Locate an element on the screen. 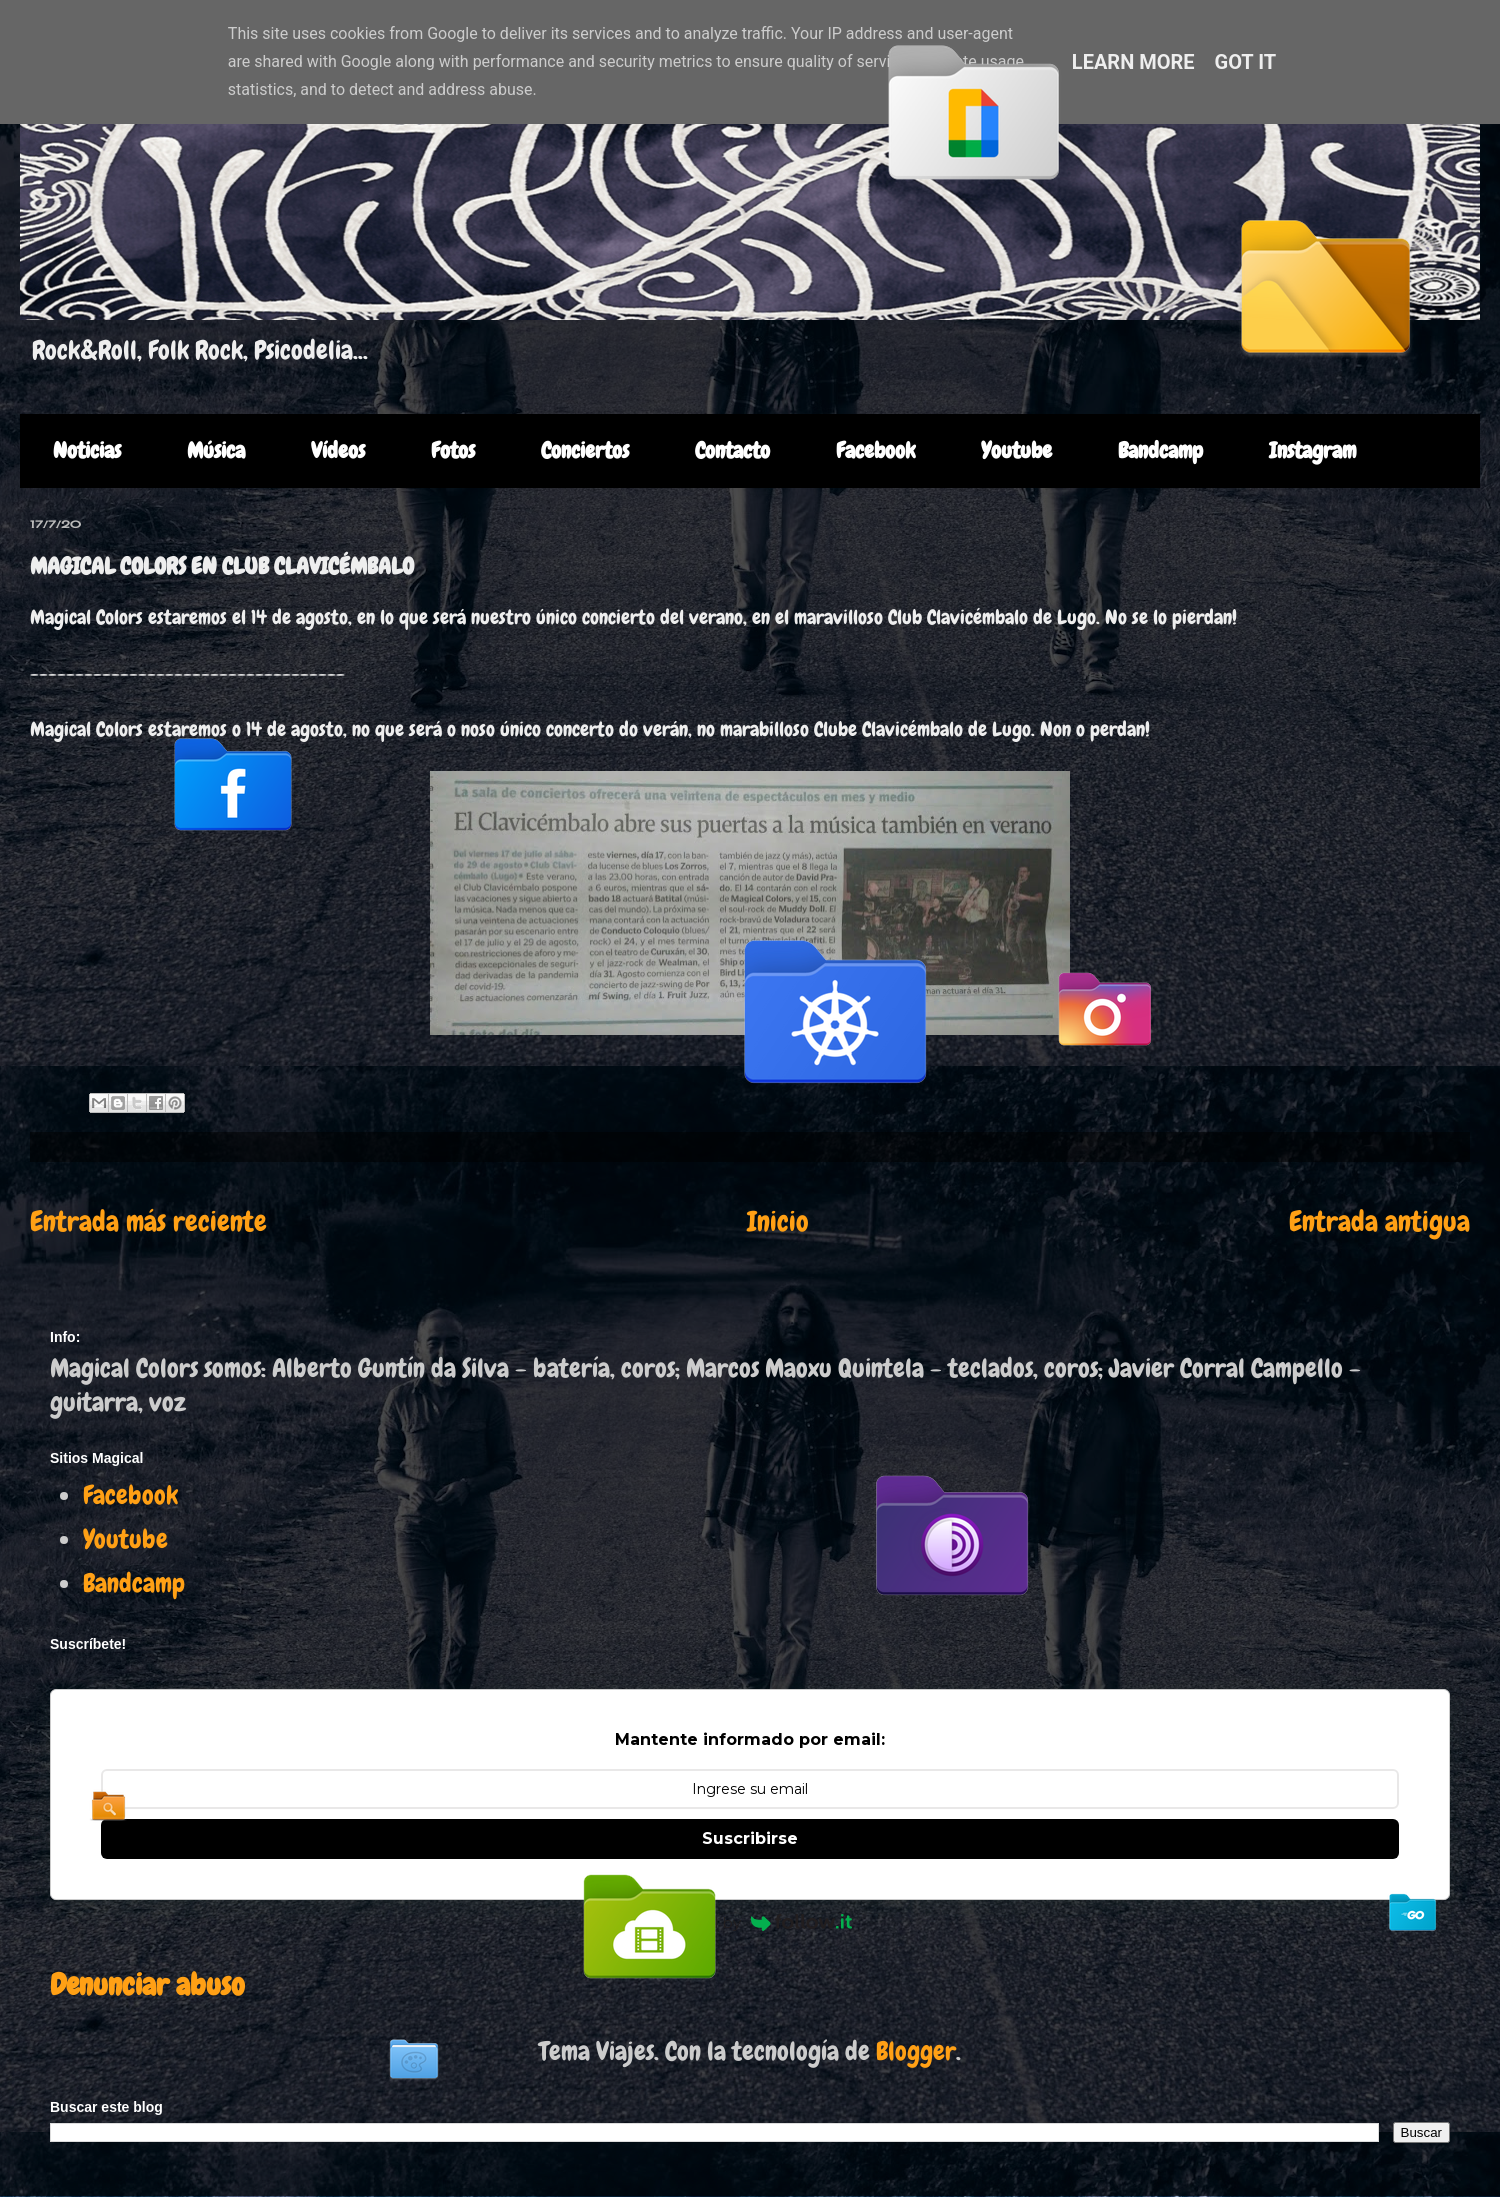  open files folder is located at coordinates (1325, 291).